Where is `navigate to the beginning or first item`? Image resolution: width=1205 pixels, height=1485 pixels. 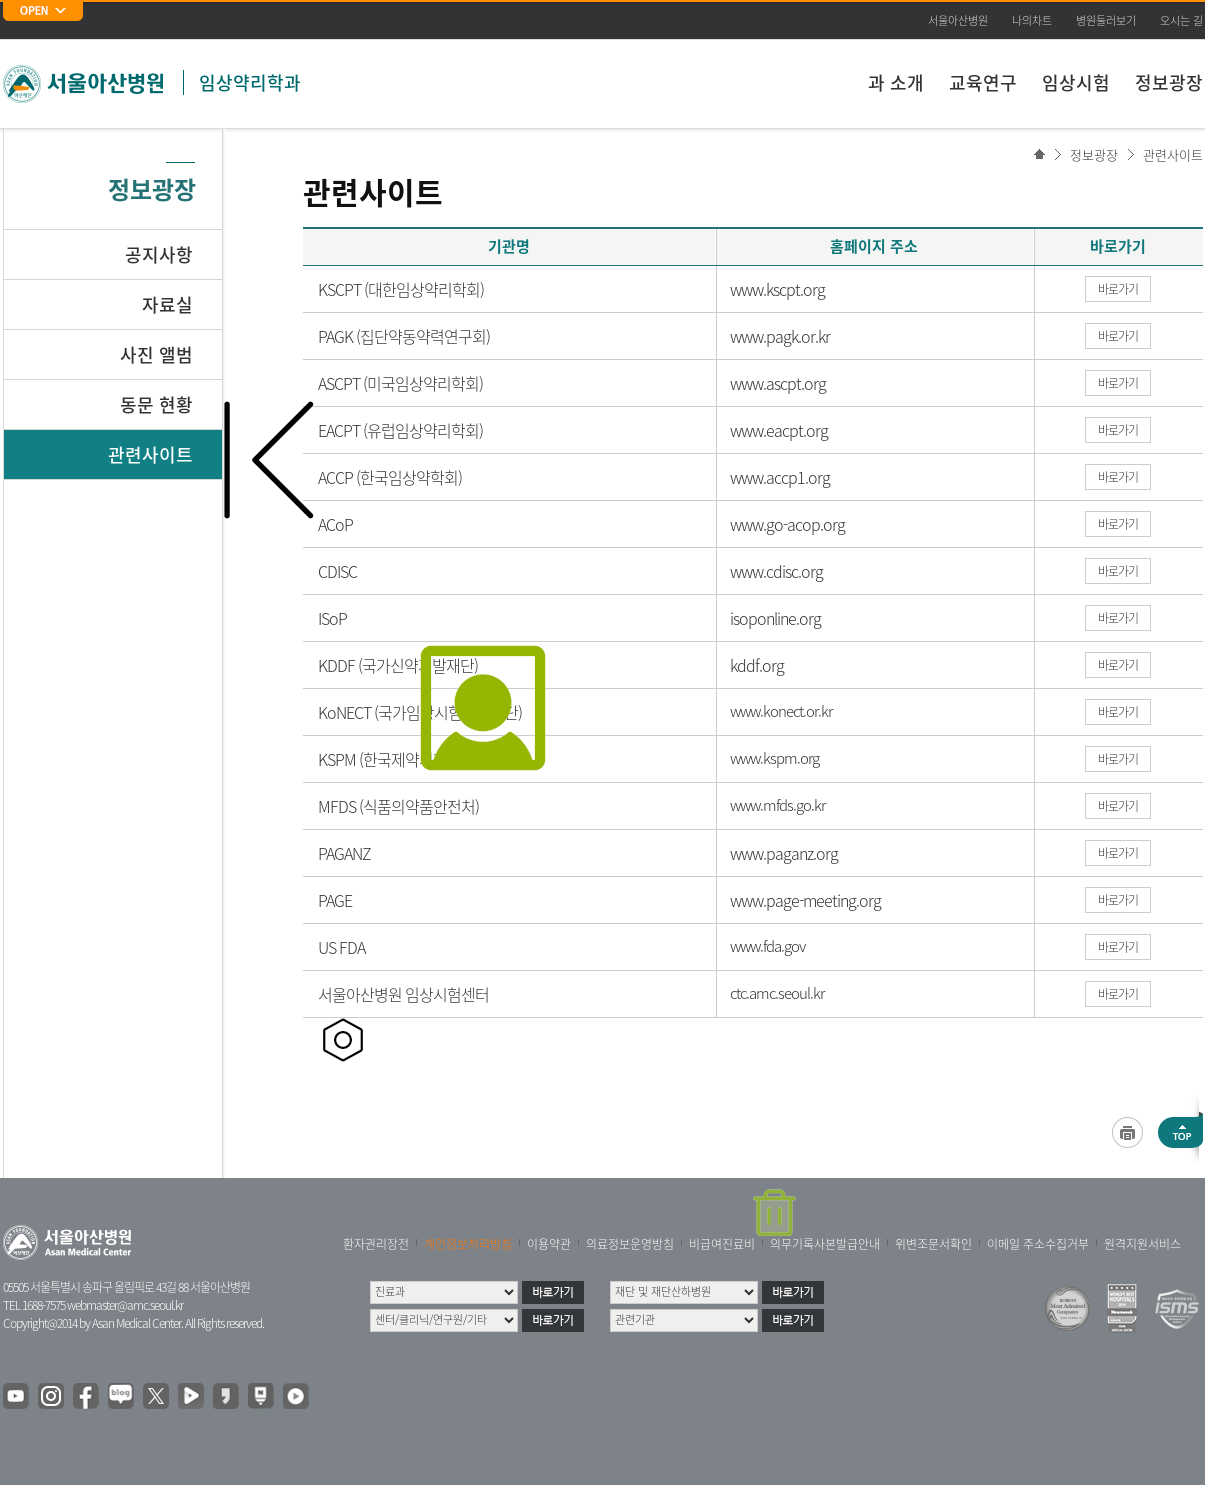 navigate to the beginning or first item is located at coordinates (266, 460).